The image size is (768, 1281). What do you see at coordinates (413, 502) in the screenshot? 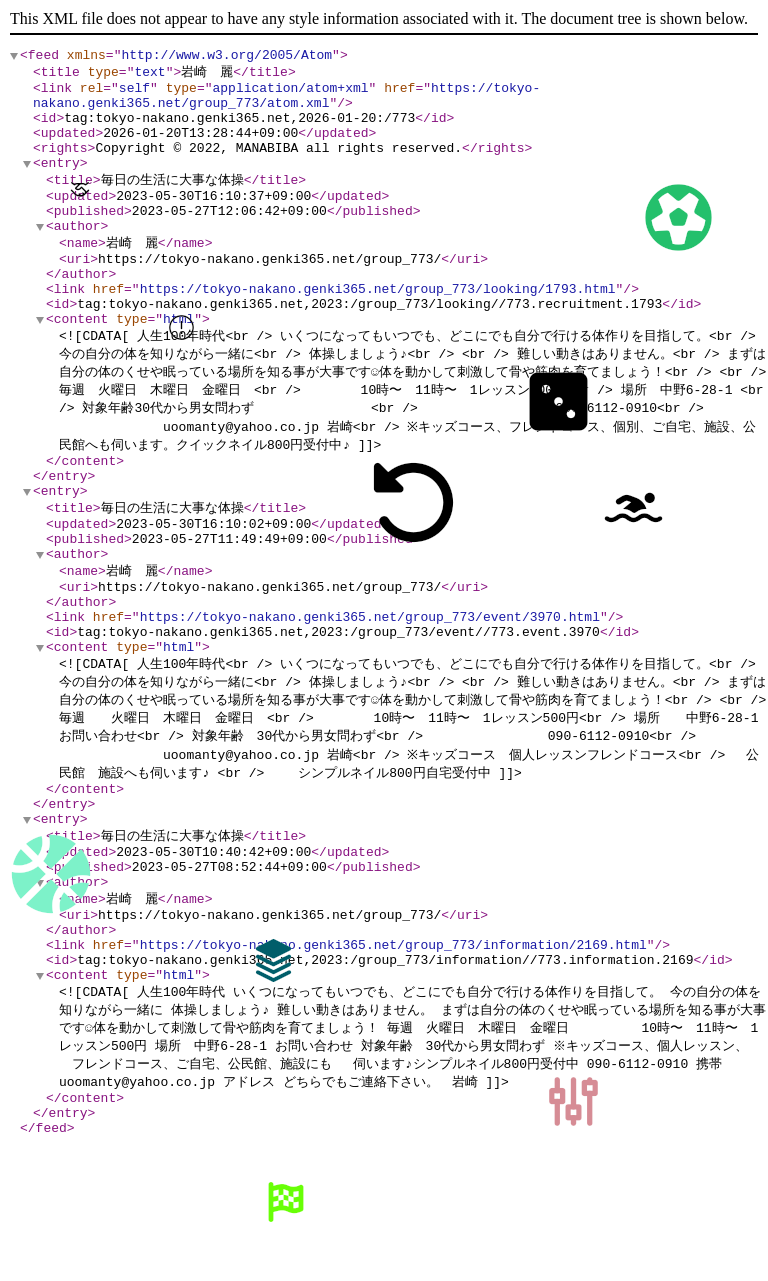
I see `undo the last action` at bounding box center [413, 502].